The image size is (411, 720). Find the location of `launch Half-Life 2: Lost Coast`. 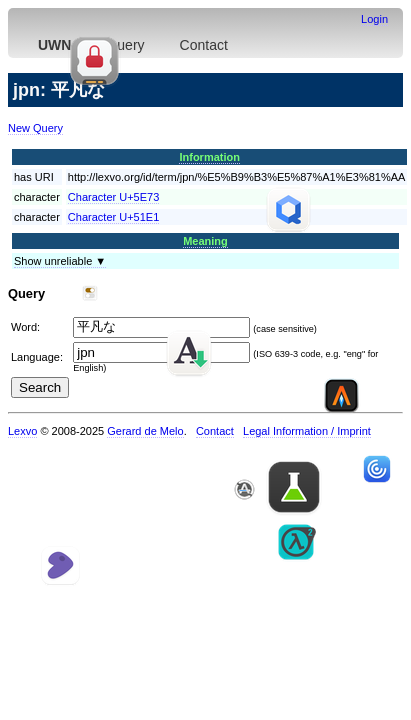

launch Half-Life 2: Lost Coast is located at coordinates (296, 542).